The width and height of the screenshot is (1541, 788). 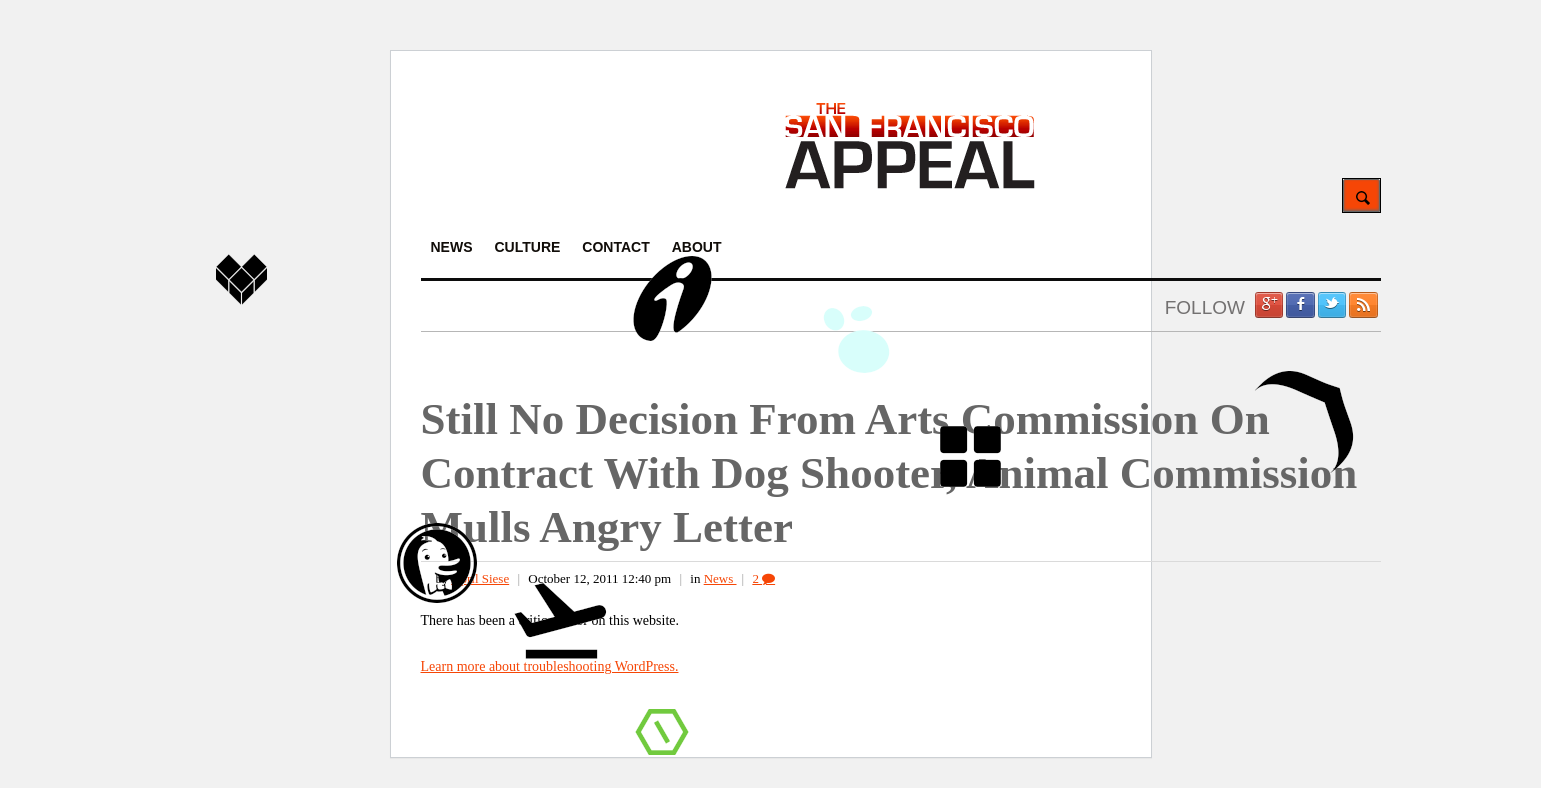 What do you see at coordinates (1304, 422) in the screenshot?
I see `Air India airline app or website` at bounding box center [1304, 422].